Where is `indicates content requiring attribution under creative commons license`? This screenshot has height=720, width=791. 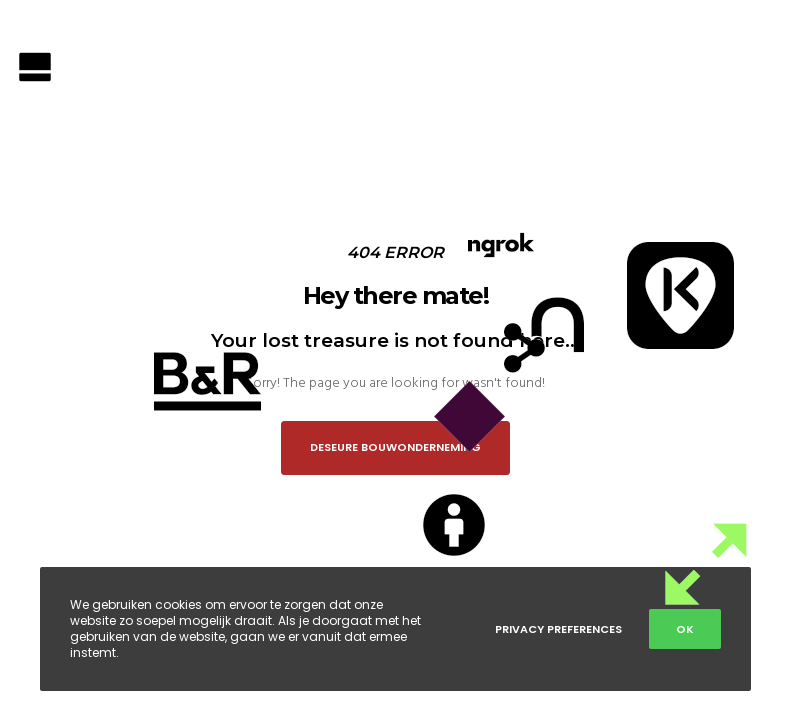
indicates content requiring attribution under creative commons license is located at coordinates (454, 525).